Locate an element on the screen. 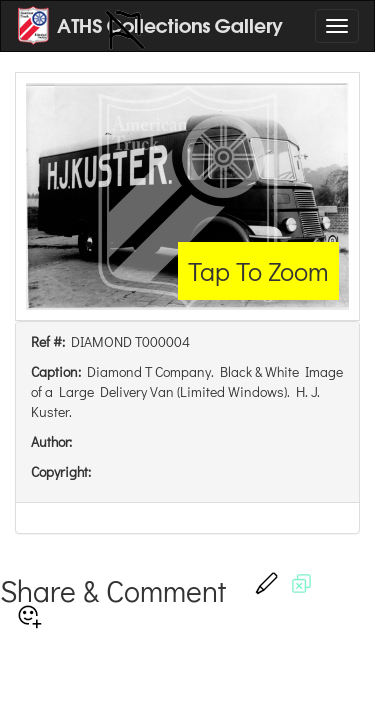  add a reaction to a message is located at coordinates (29, 616).